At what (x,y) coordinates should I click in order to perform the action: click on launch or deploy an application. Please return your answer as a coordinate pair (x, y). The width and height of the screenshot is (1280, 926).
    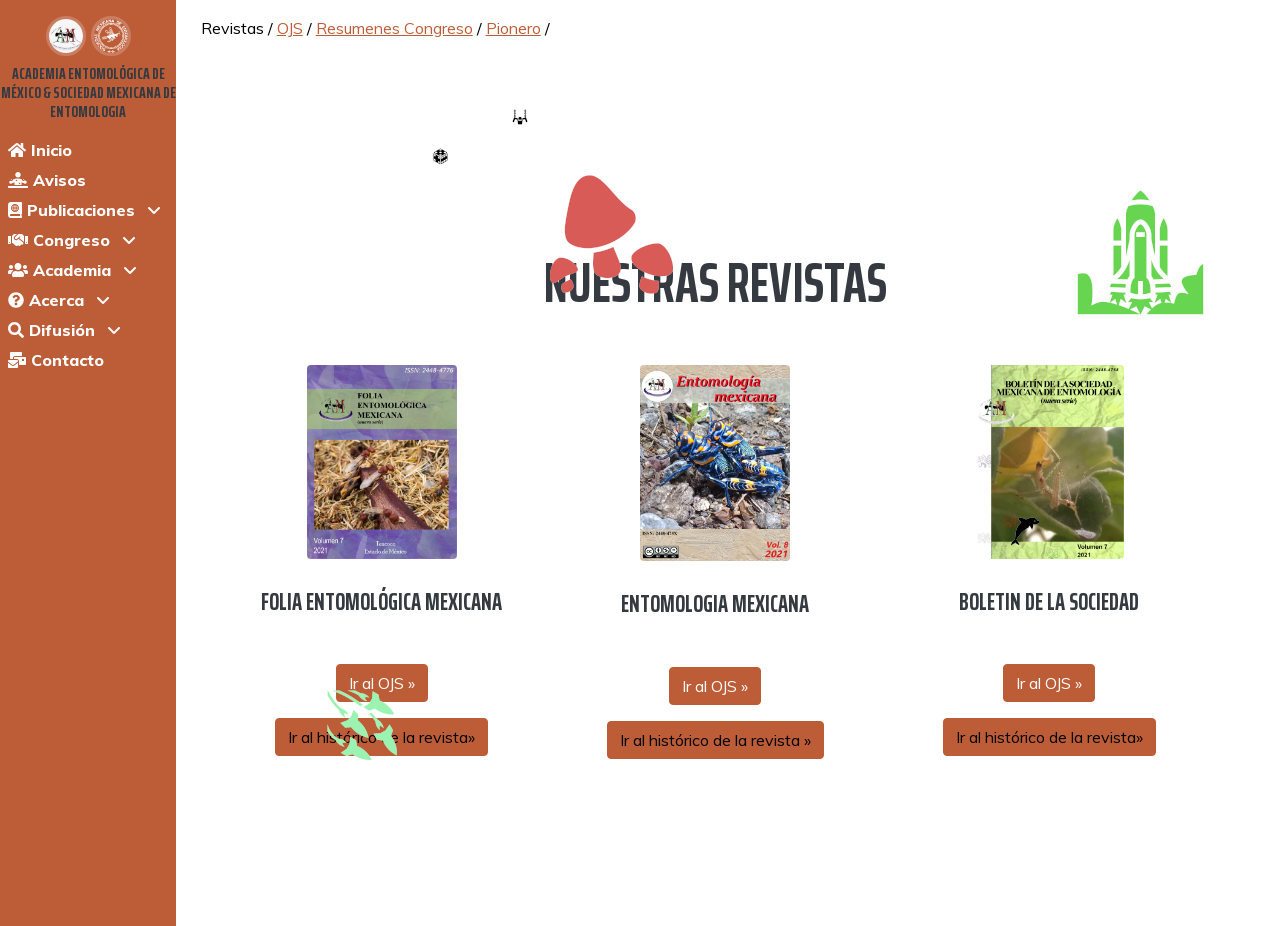
    Looking at the image, I should click on (1140, 251).